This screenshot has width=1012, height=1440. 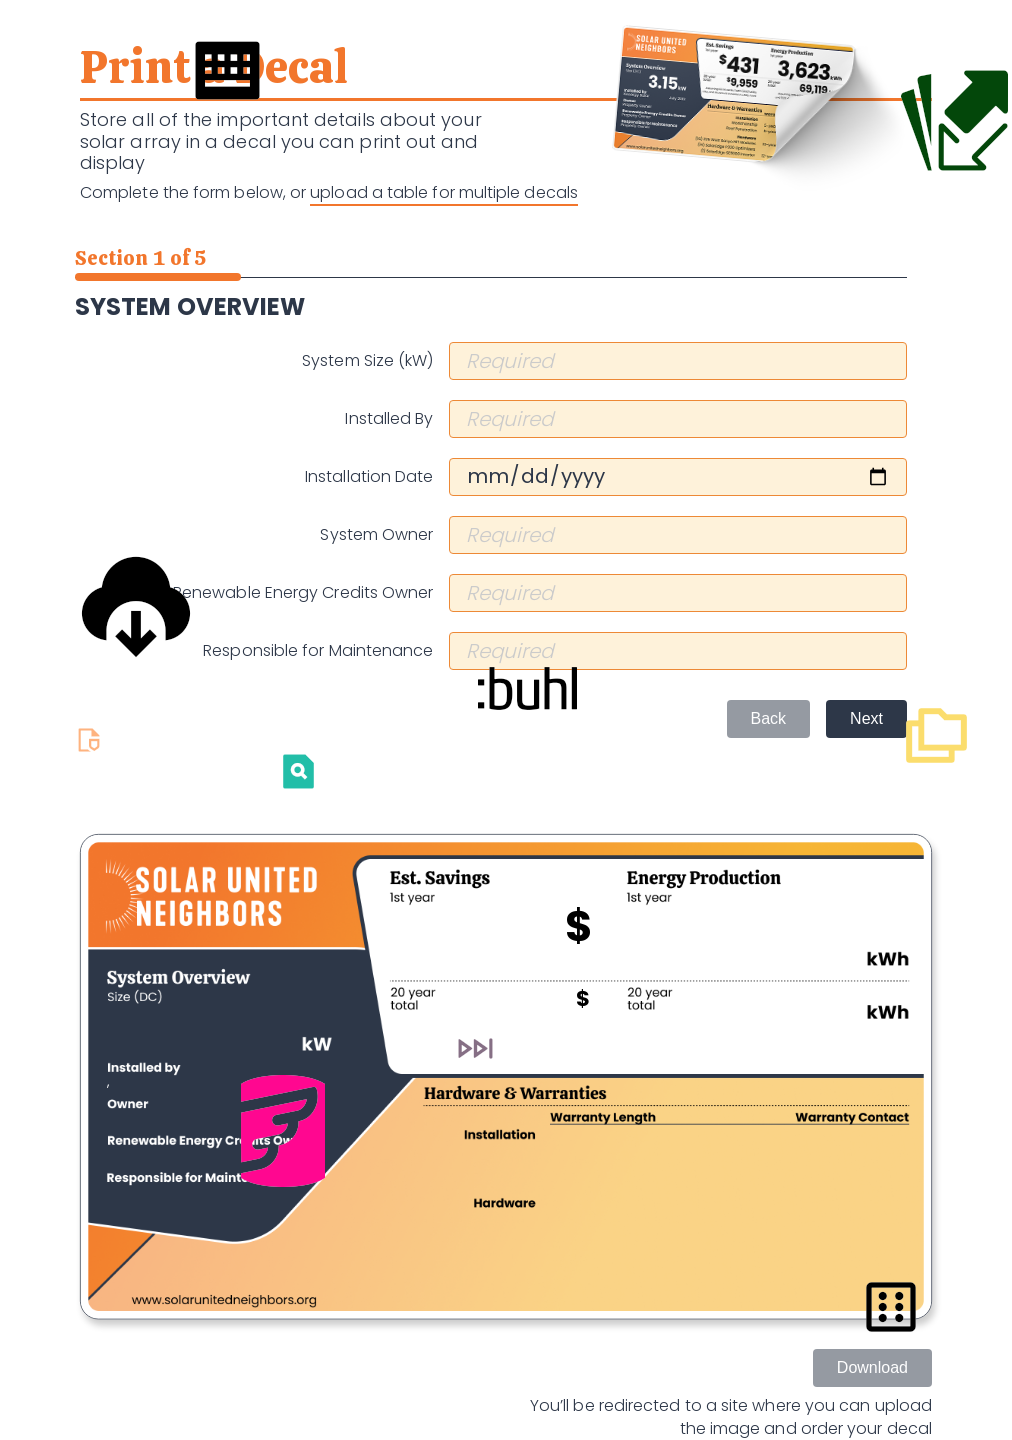 What do you see at coordinates (936, 735) in the screenshot?
I see `browse all folders` at bounding box center [936, 735].